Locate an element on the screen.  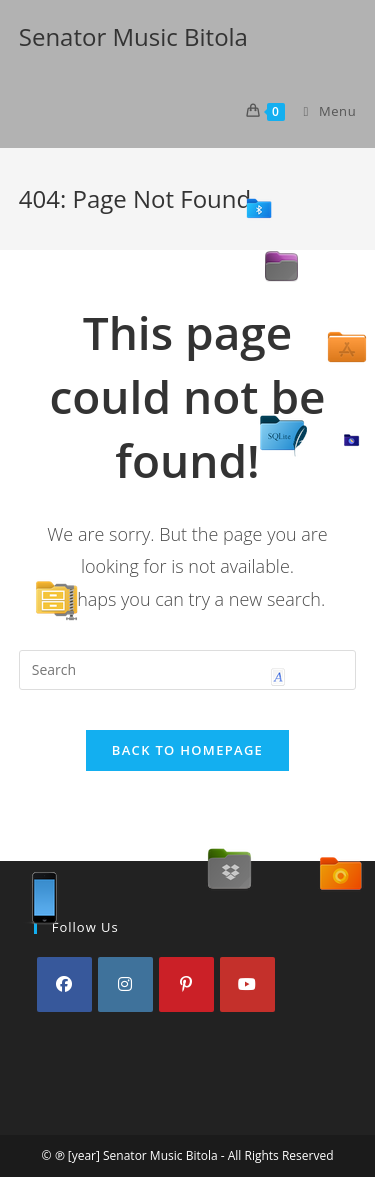
open folder containing files is located at coordinates (281, 265).